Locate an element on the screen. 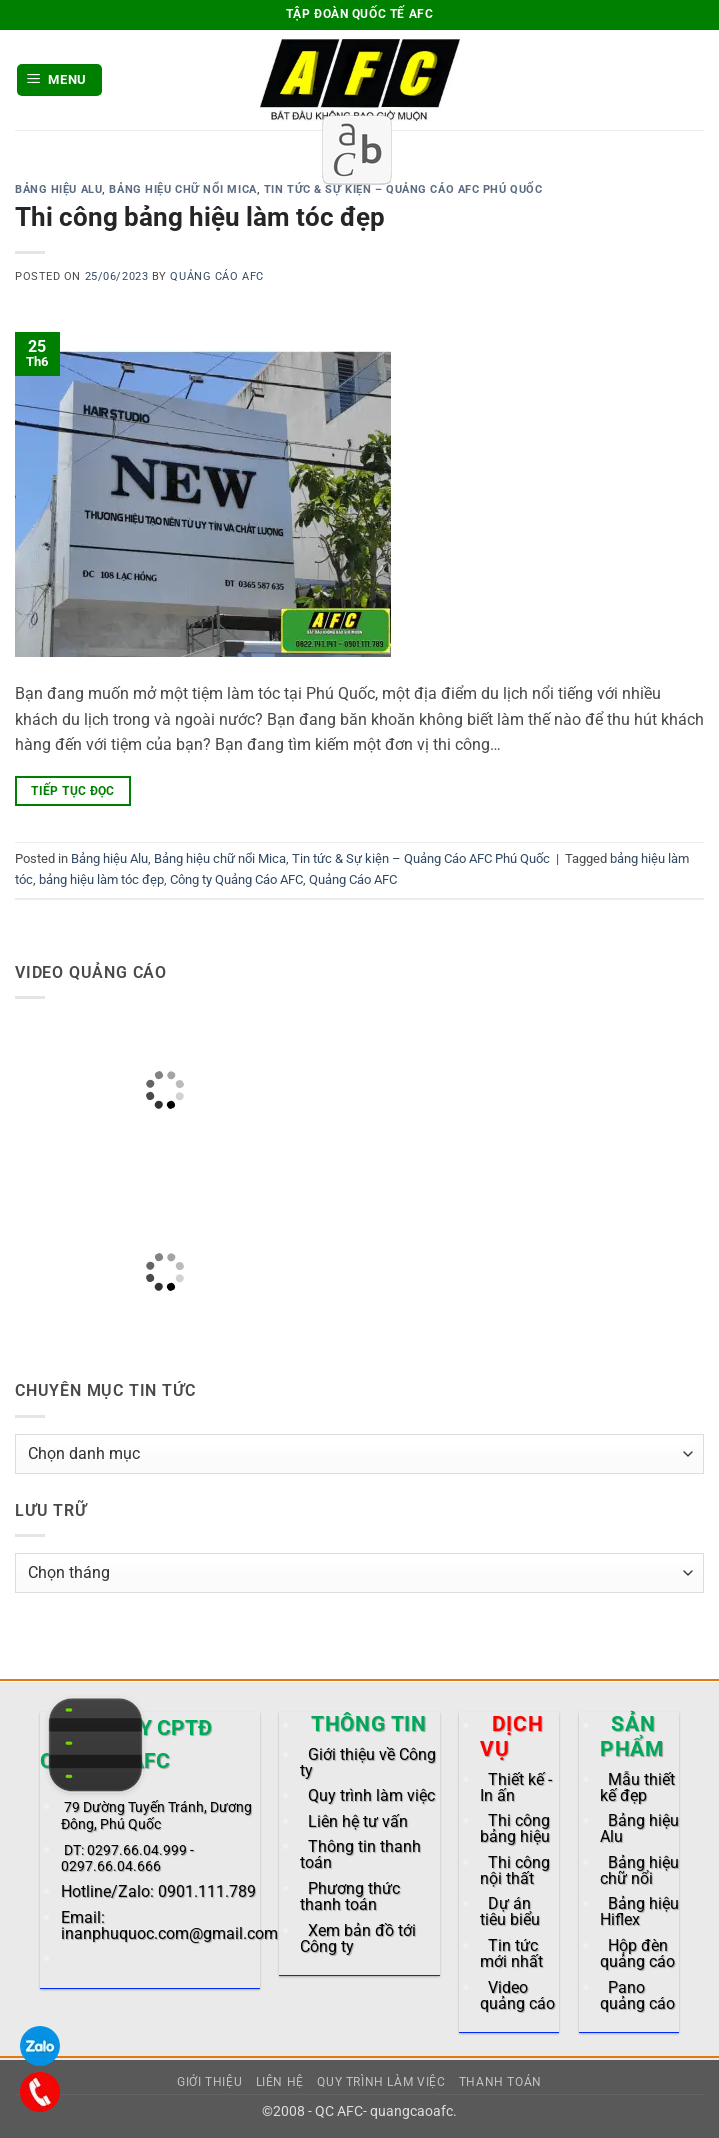 The width and height of the screenshot is (719, 2138). open the font viewer application is located at coordinates (357, 150).